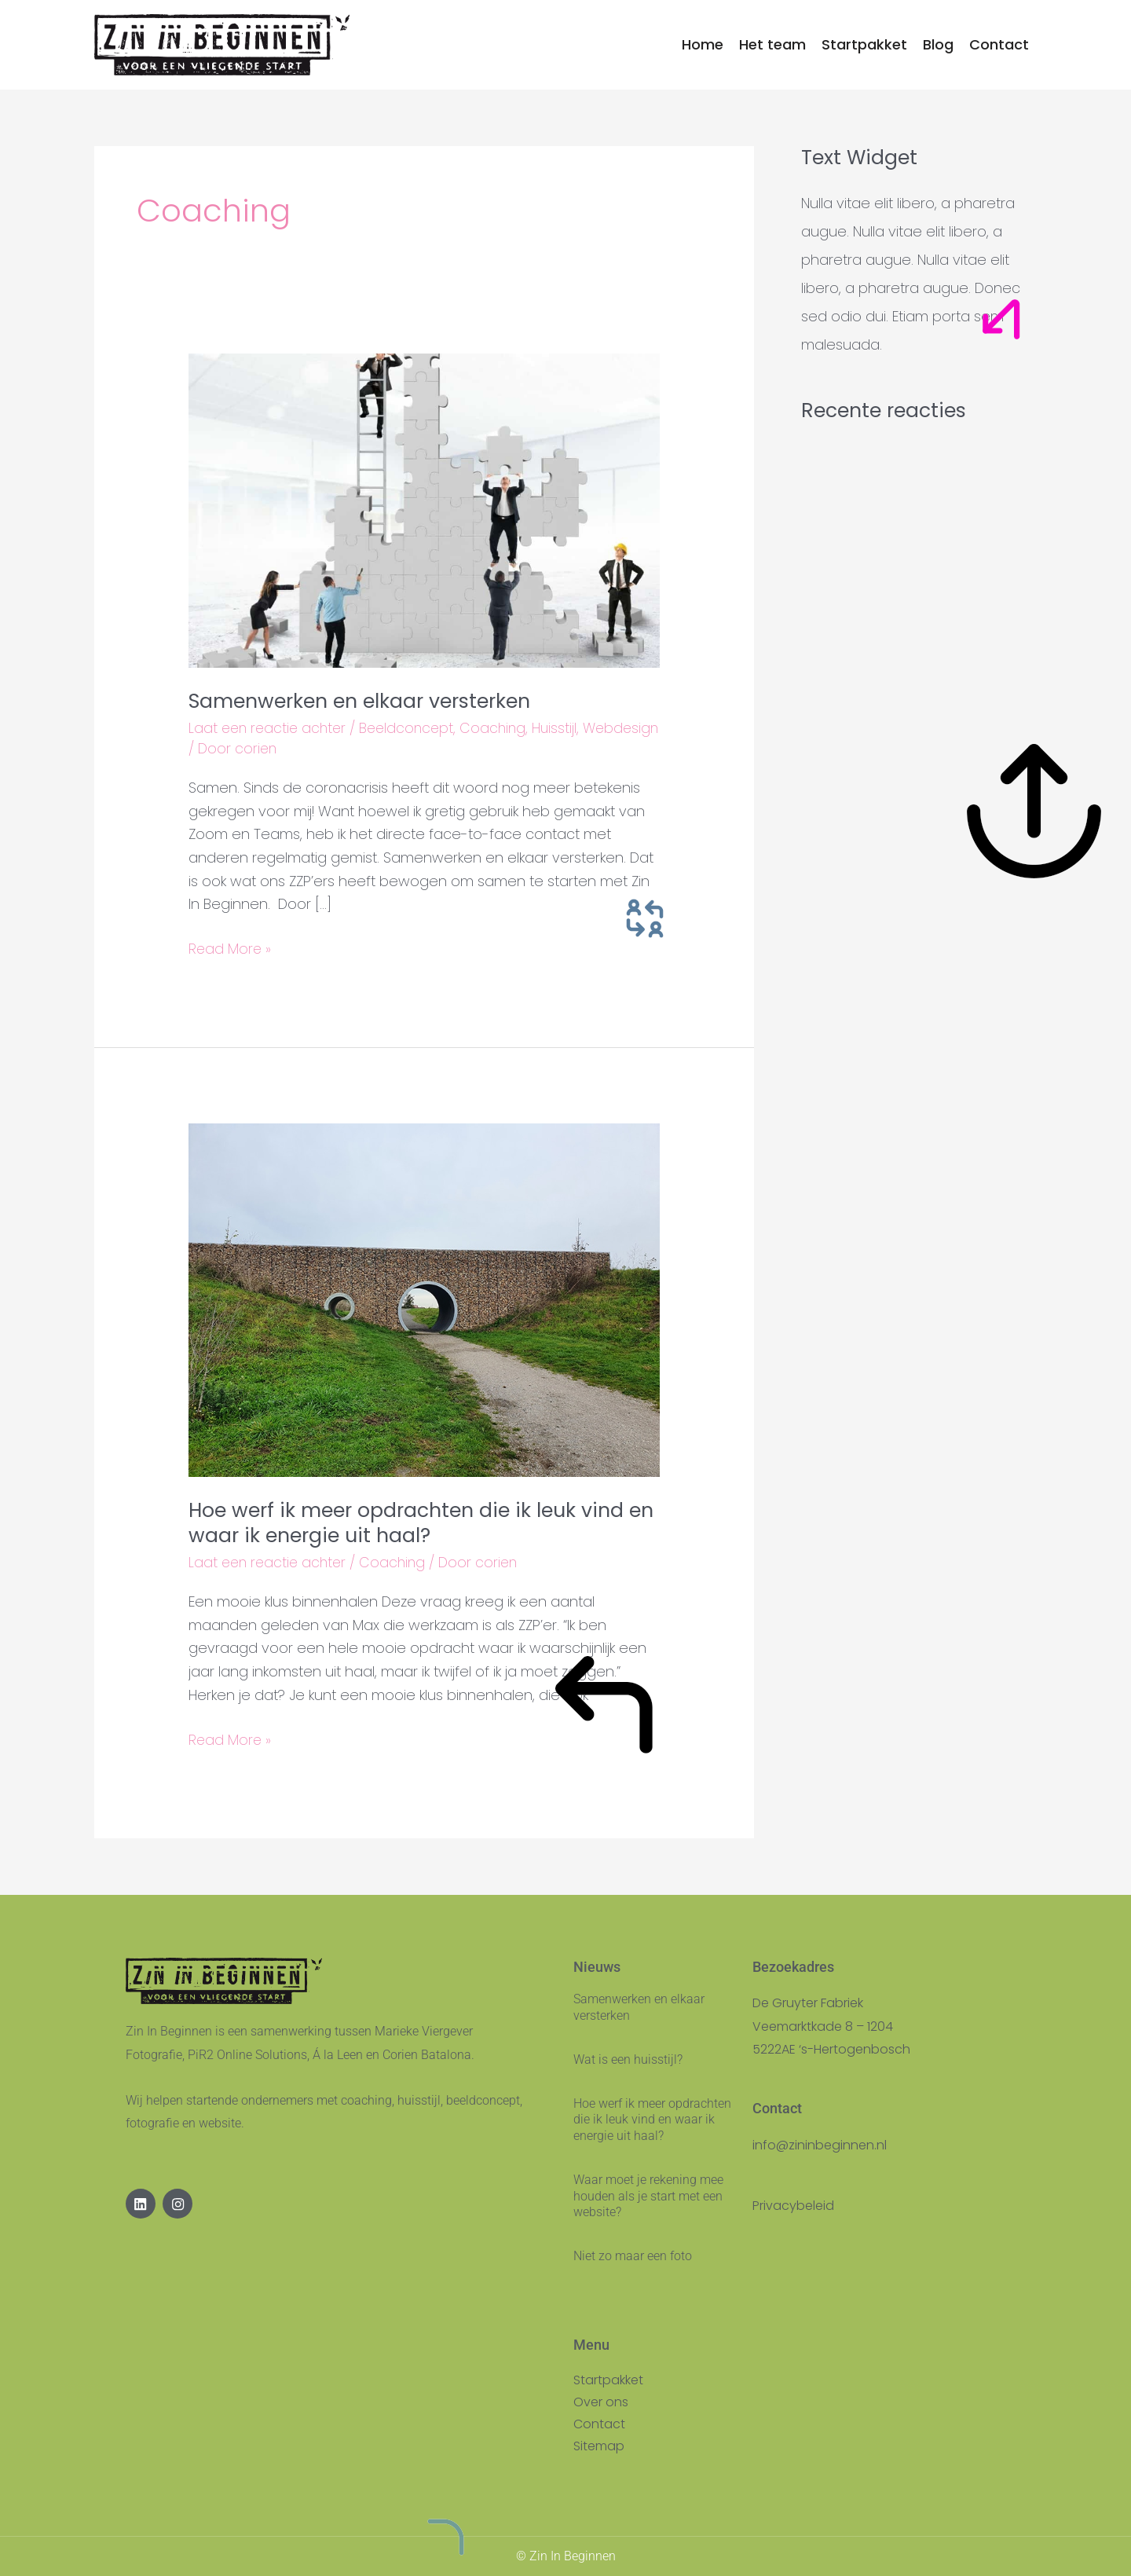  I want to click on go back to previous screen, so click(607, 1708).